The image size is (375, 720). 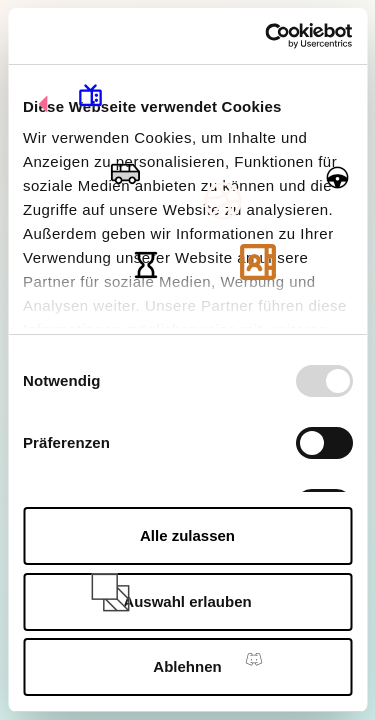 What do you see at coordinates (110, 592) in the screenshot?
I see `remove or subtract a selected item` at bounding box center [110, 592].